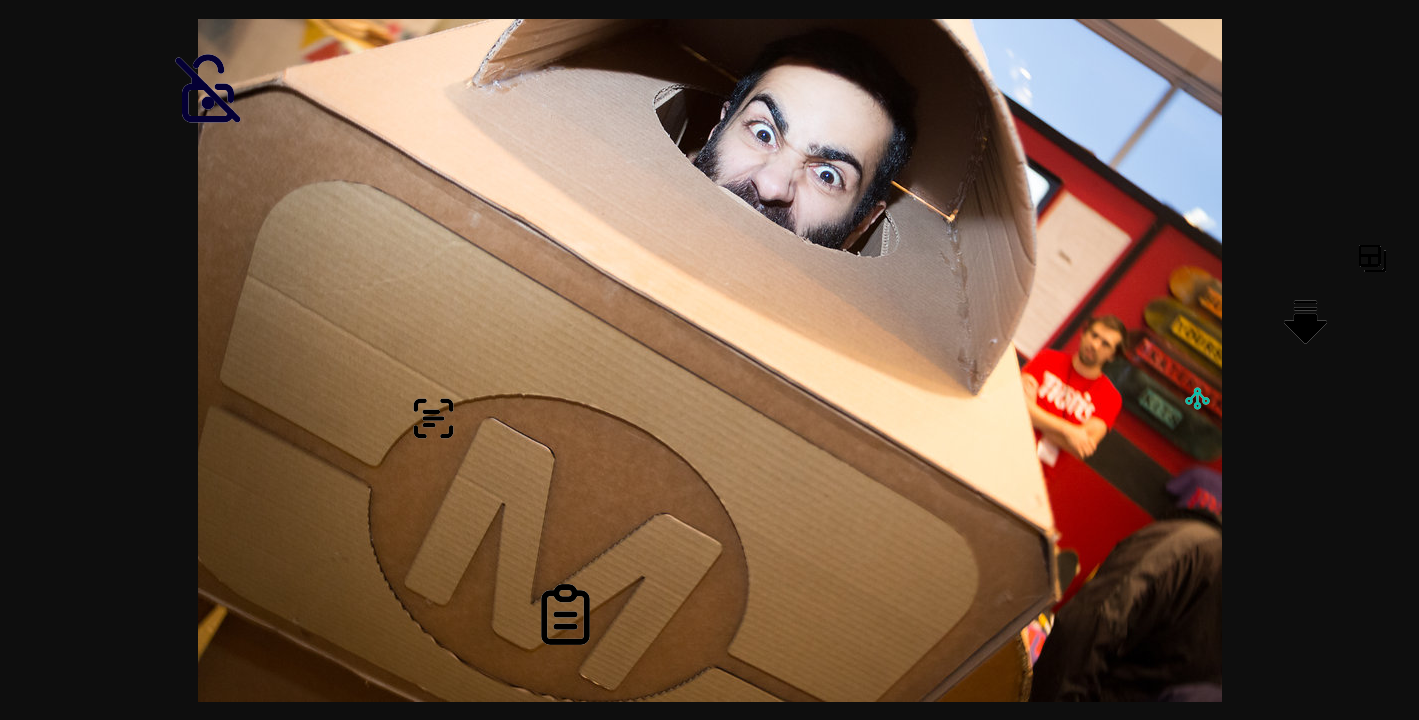  I want to click on create a backup of table data, so click(1372, 258).